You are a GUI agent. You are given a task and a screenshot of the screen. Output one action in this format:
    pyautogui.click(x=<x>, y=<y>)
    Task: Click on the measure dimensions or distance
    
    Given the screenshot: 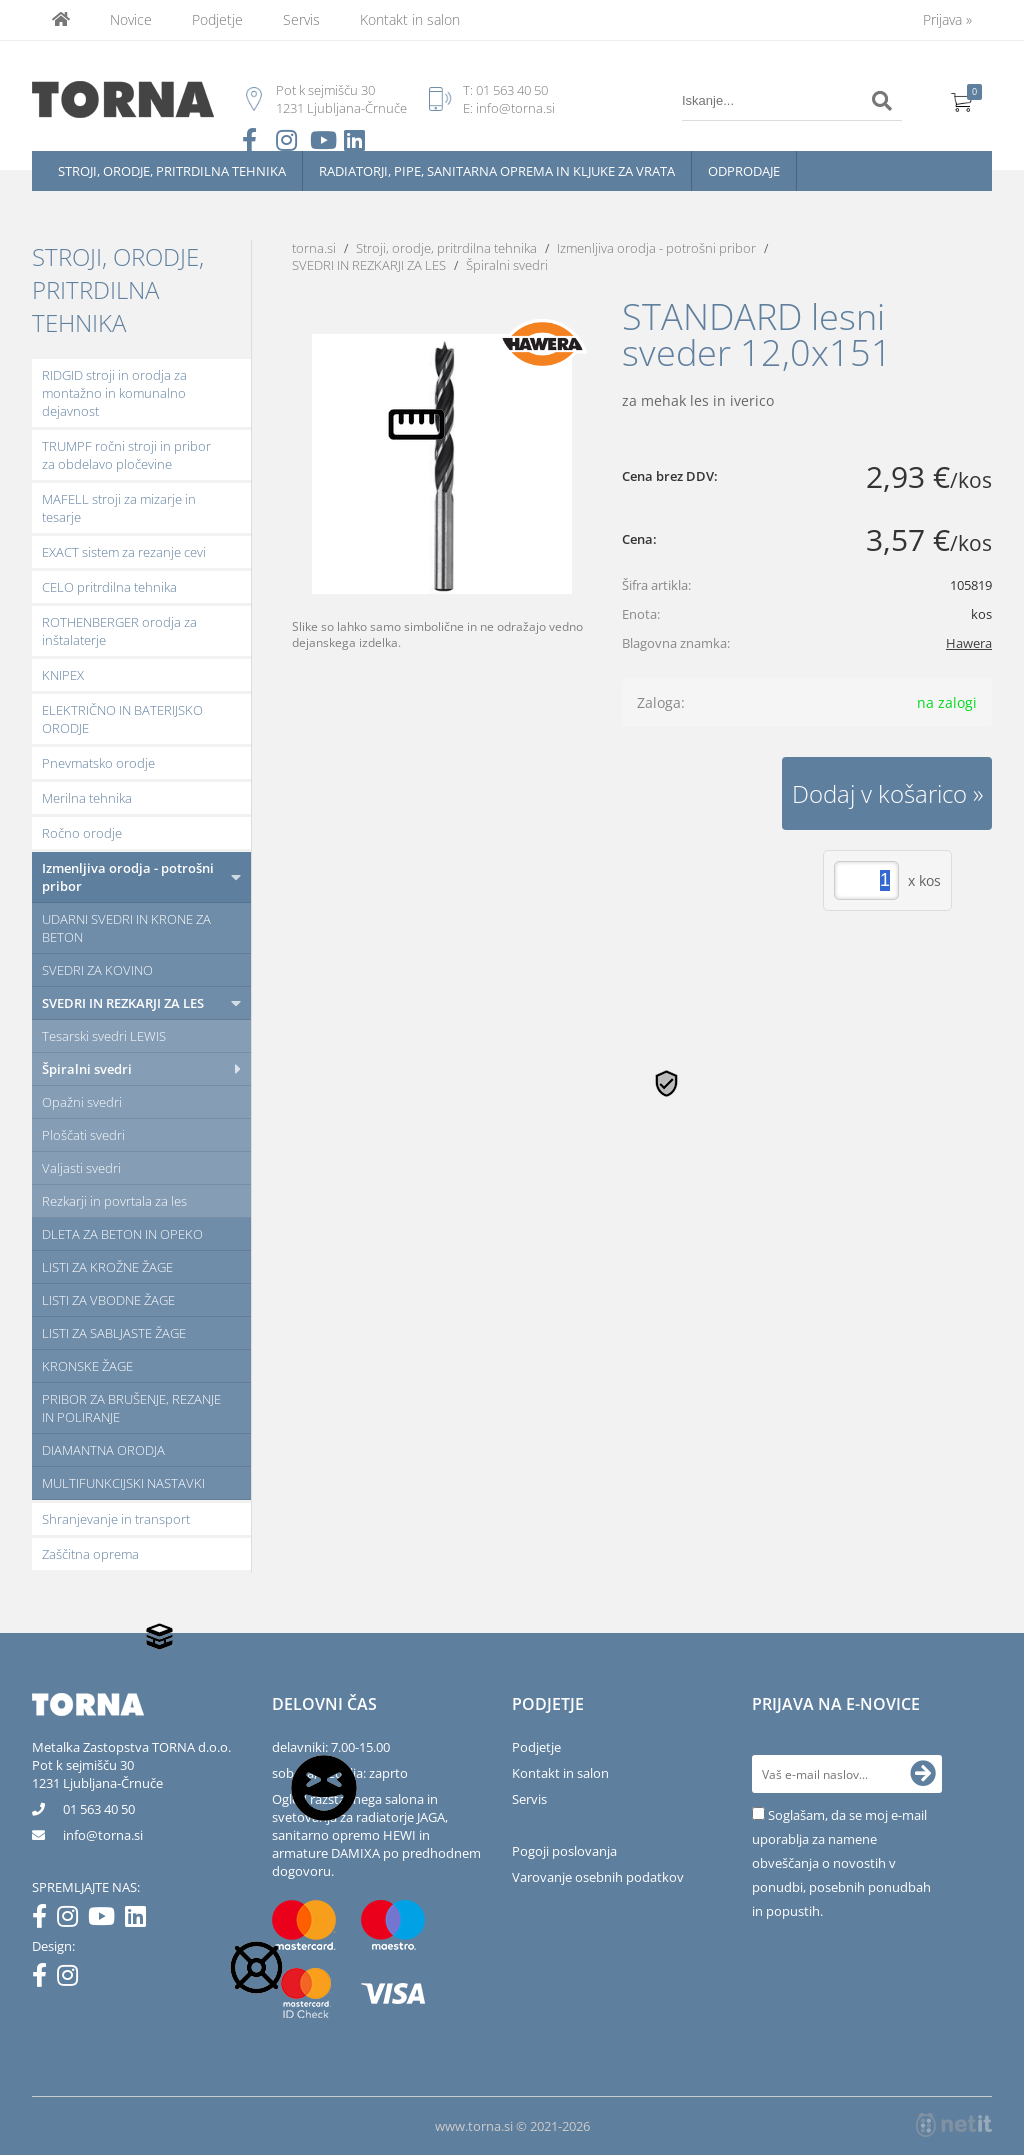 What is the action you would take?
    pyautogui.click(x=416, y=424)
    